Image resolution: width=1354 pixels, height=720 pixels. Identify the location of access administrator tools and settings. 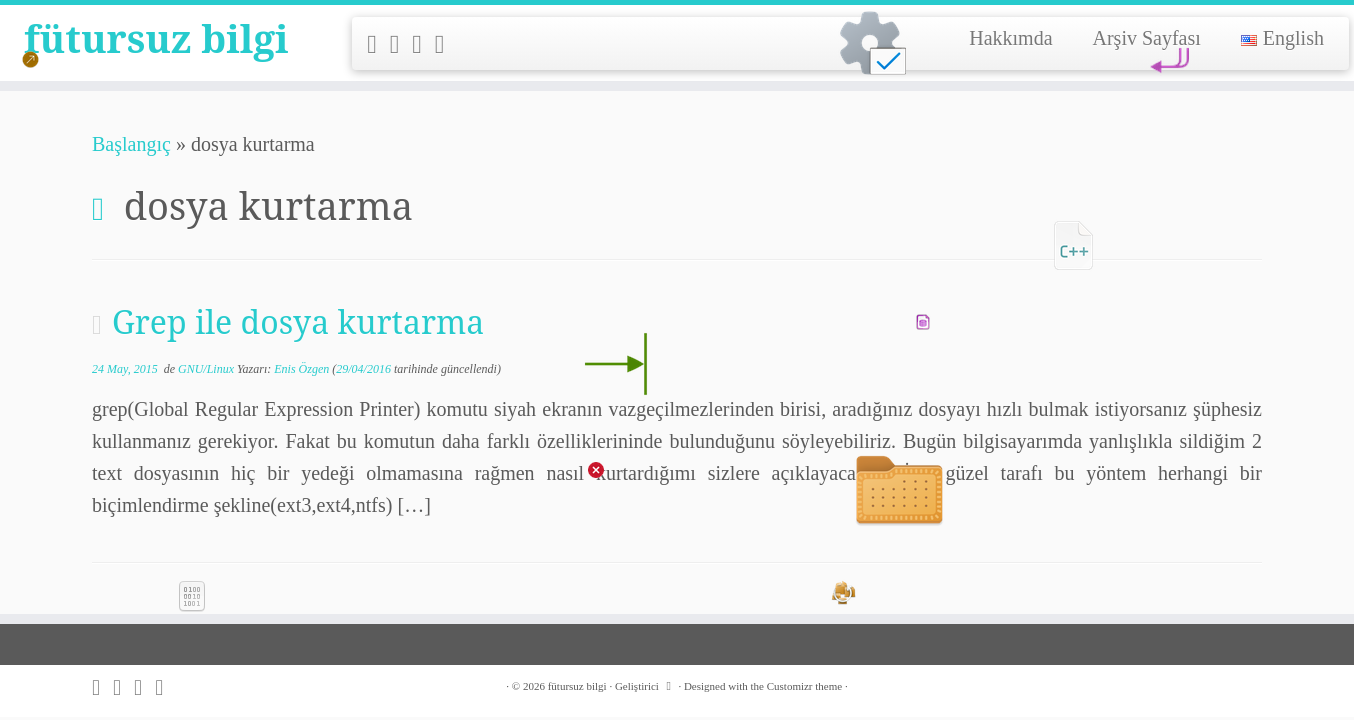
(870, 43).